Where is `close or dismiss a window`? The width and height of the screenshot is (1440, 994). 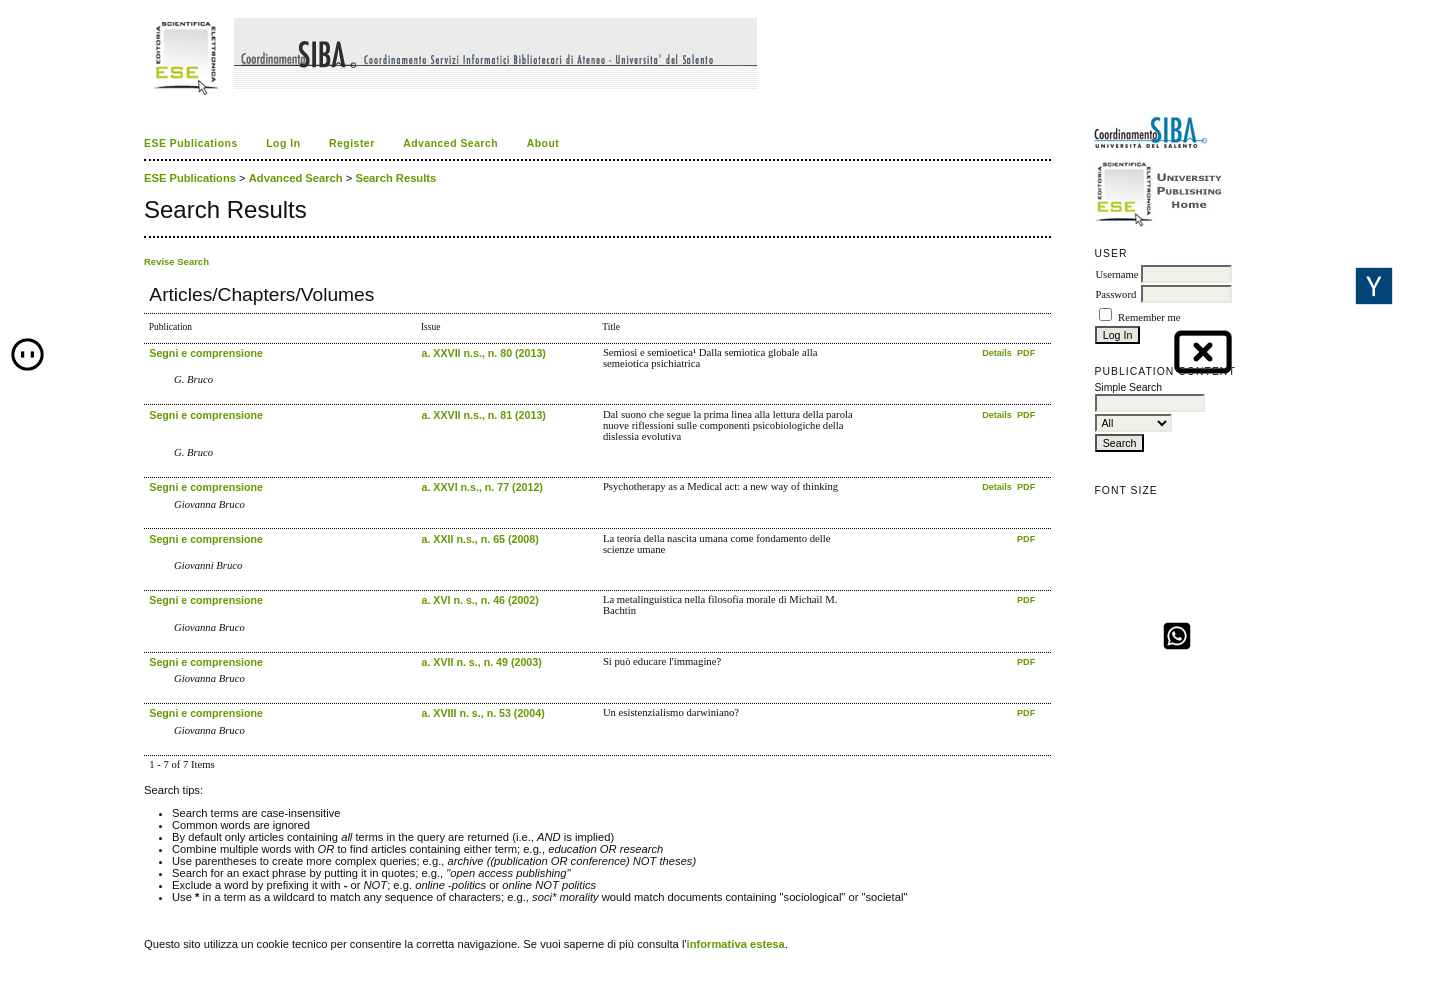
close or dismiss a window is located at coordinates (1203, 352).